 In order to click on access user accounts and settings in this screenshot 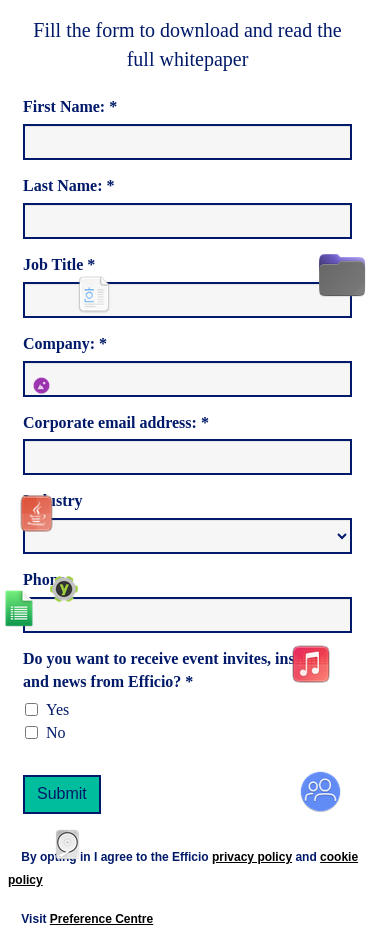, I will do `click(320, 791)`.